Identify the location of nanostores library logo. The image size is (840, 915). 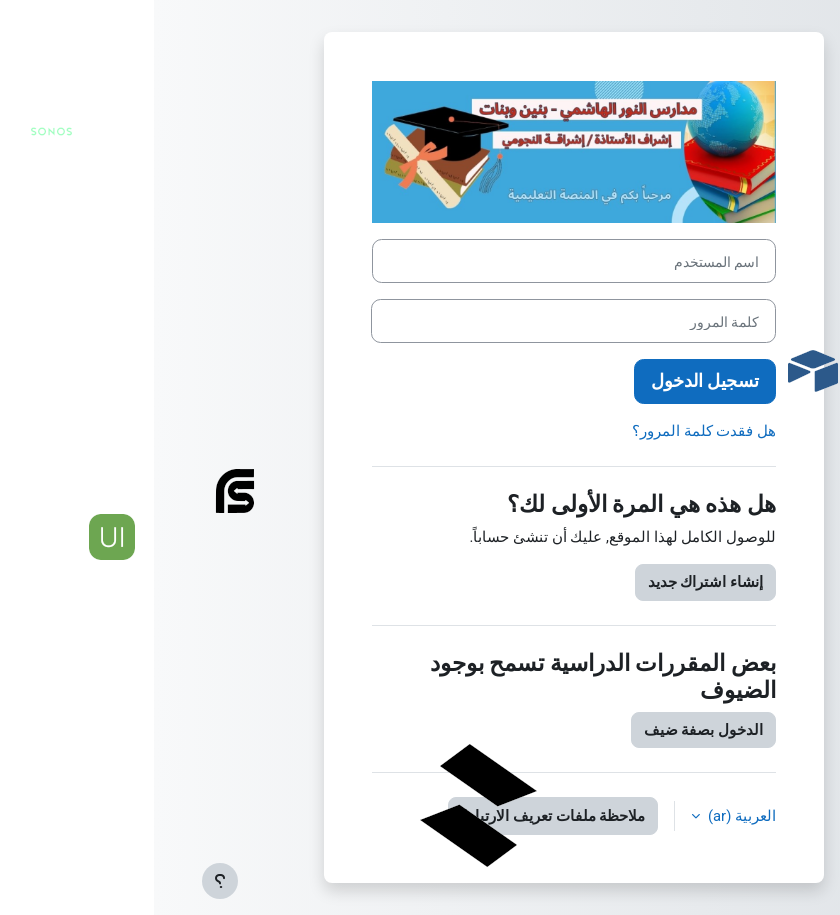
(478, 805).